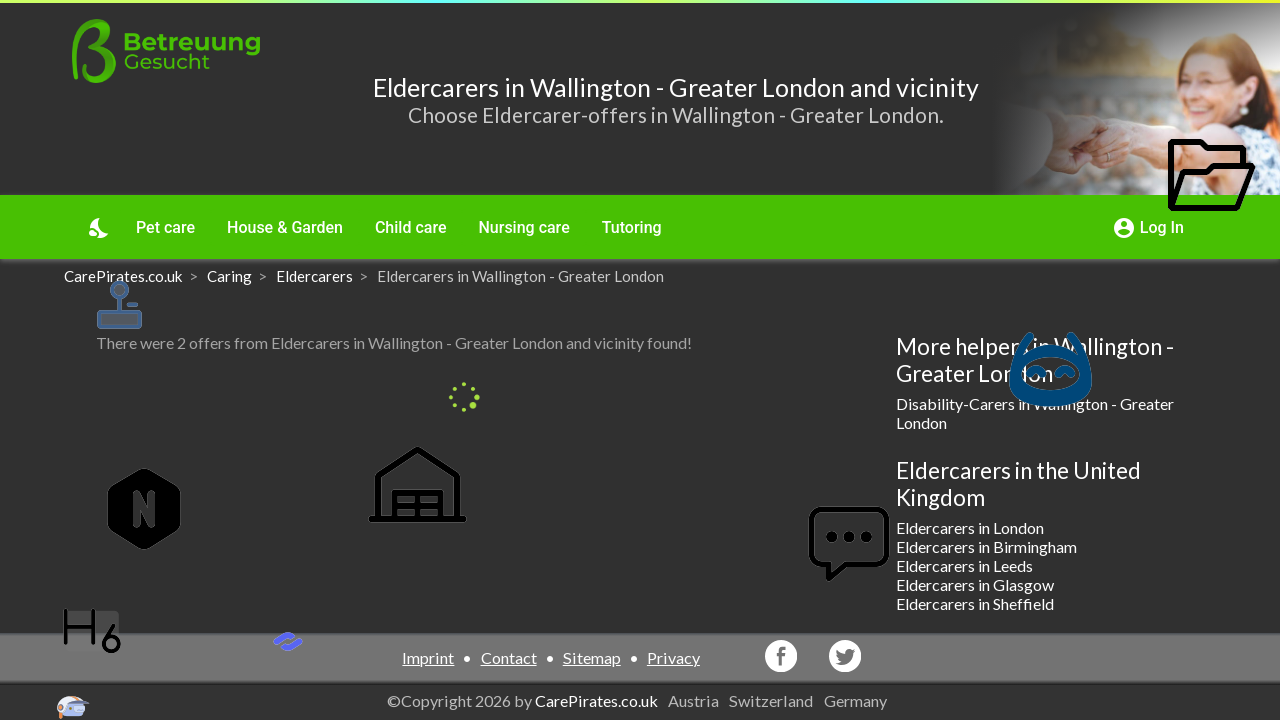  Describe the element at coordinates (89, 630) in the screenshot. I see `format text as heading level 6` at that location.